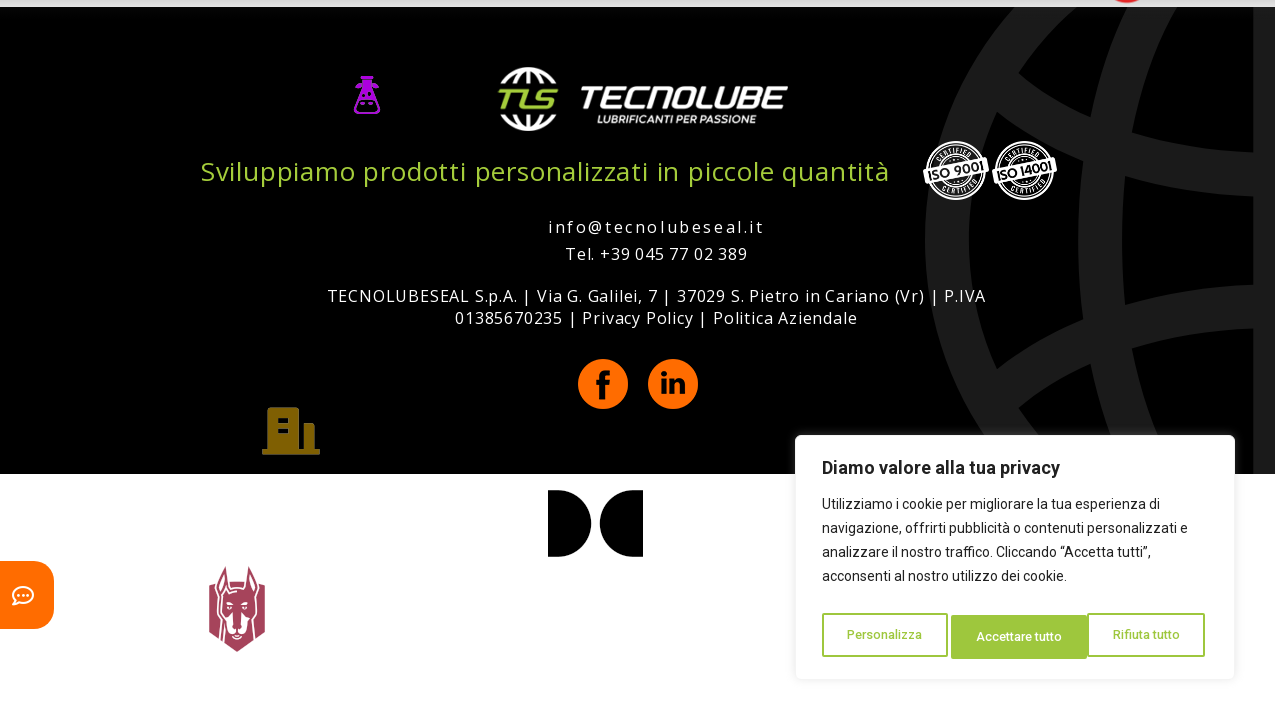 This screenshot has width=1275, height=720. Describe the element at coordinates (367, 95) in the screenshot. I see `i18next internationalization library logo` at that location.